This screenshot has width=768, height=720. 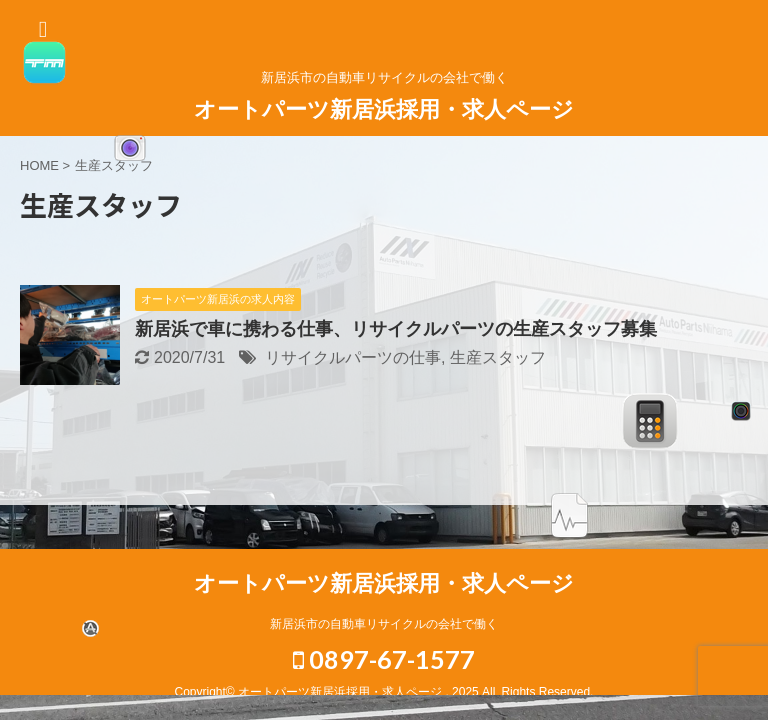 What do you see at coordinates (130, 148) in the screenshot?
I see `open the cheese webcam application` at bounding box center [130, 148].